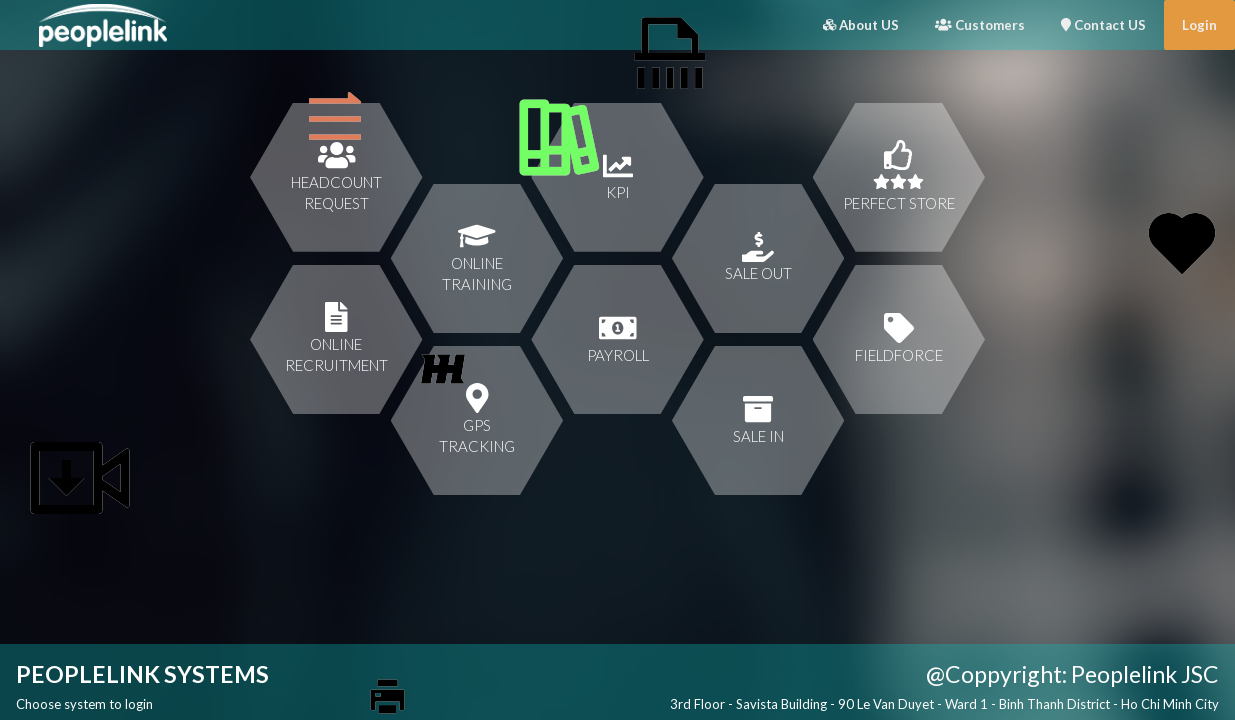 The width and height of the screenshot is (1235, 720). I want to click on download video to device, so click(80, 478).